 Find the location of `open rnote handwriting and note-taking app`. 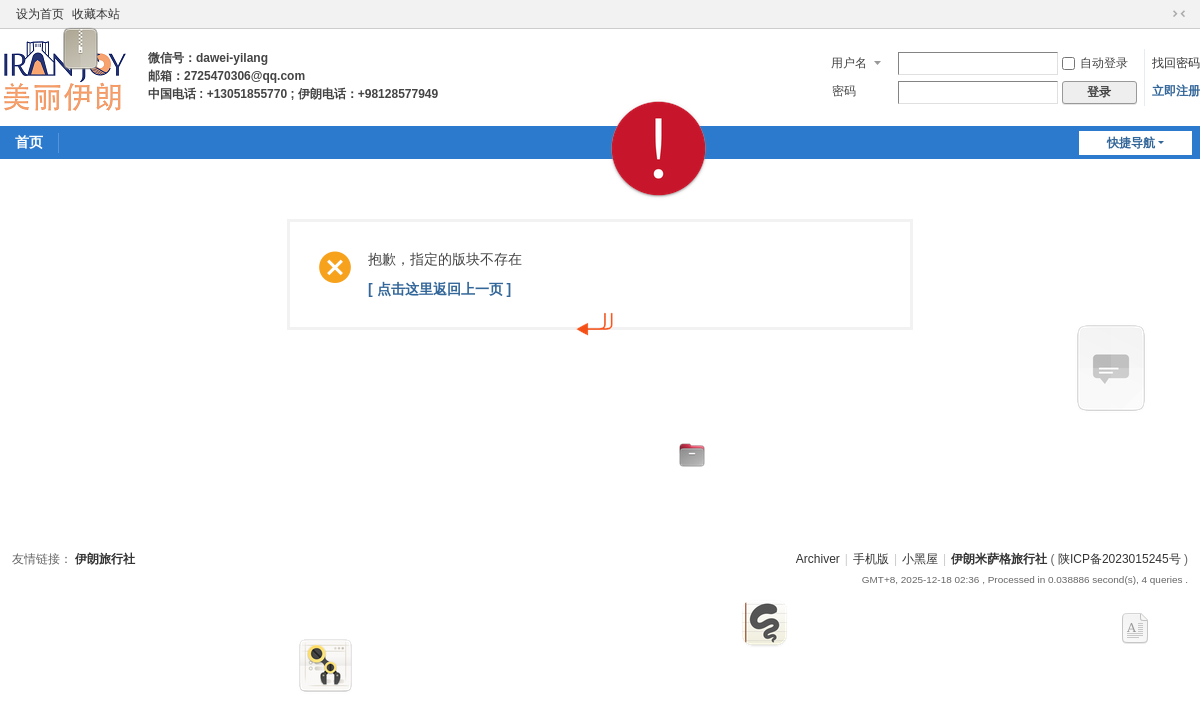

open rnote handwriting and note-taking app is located at coordinates (764, 622).